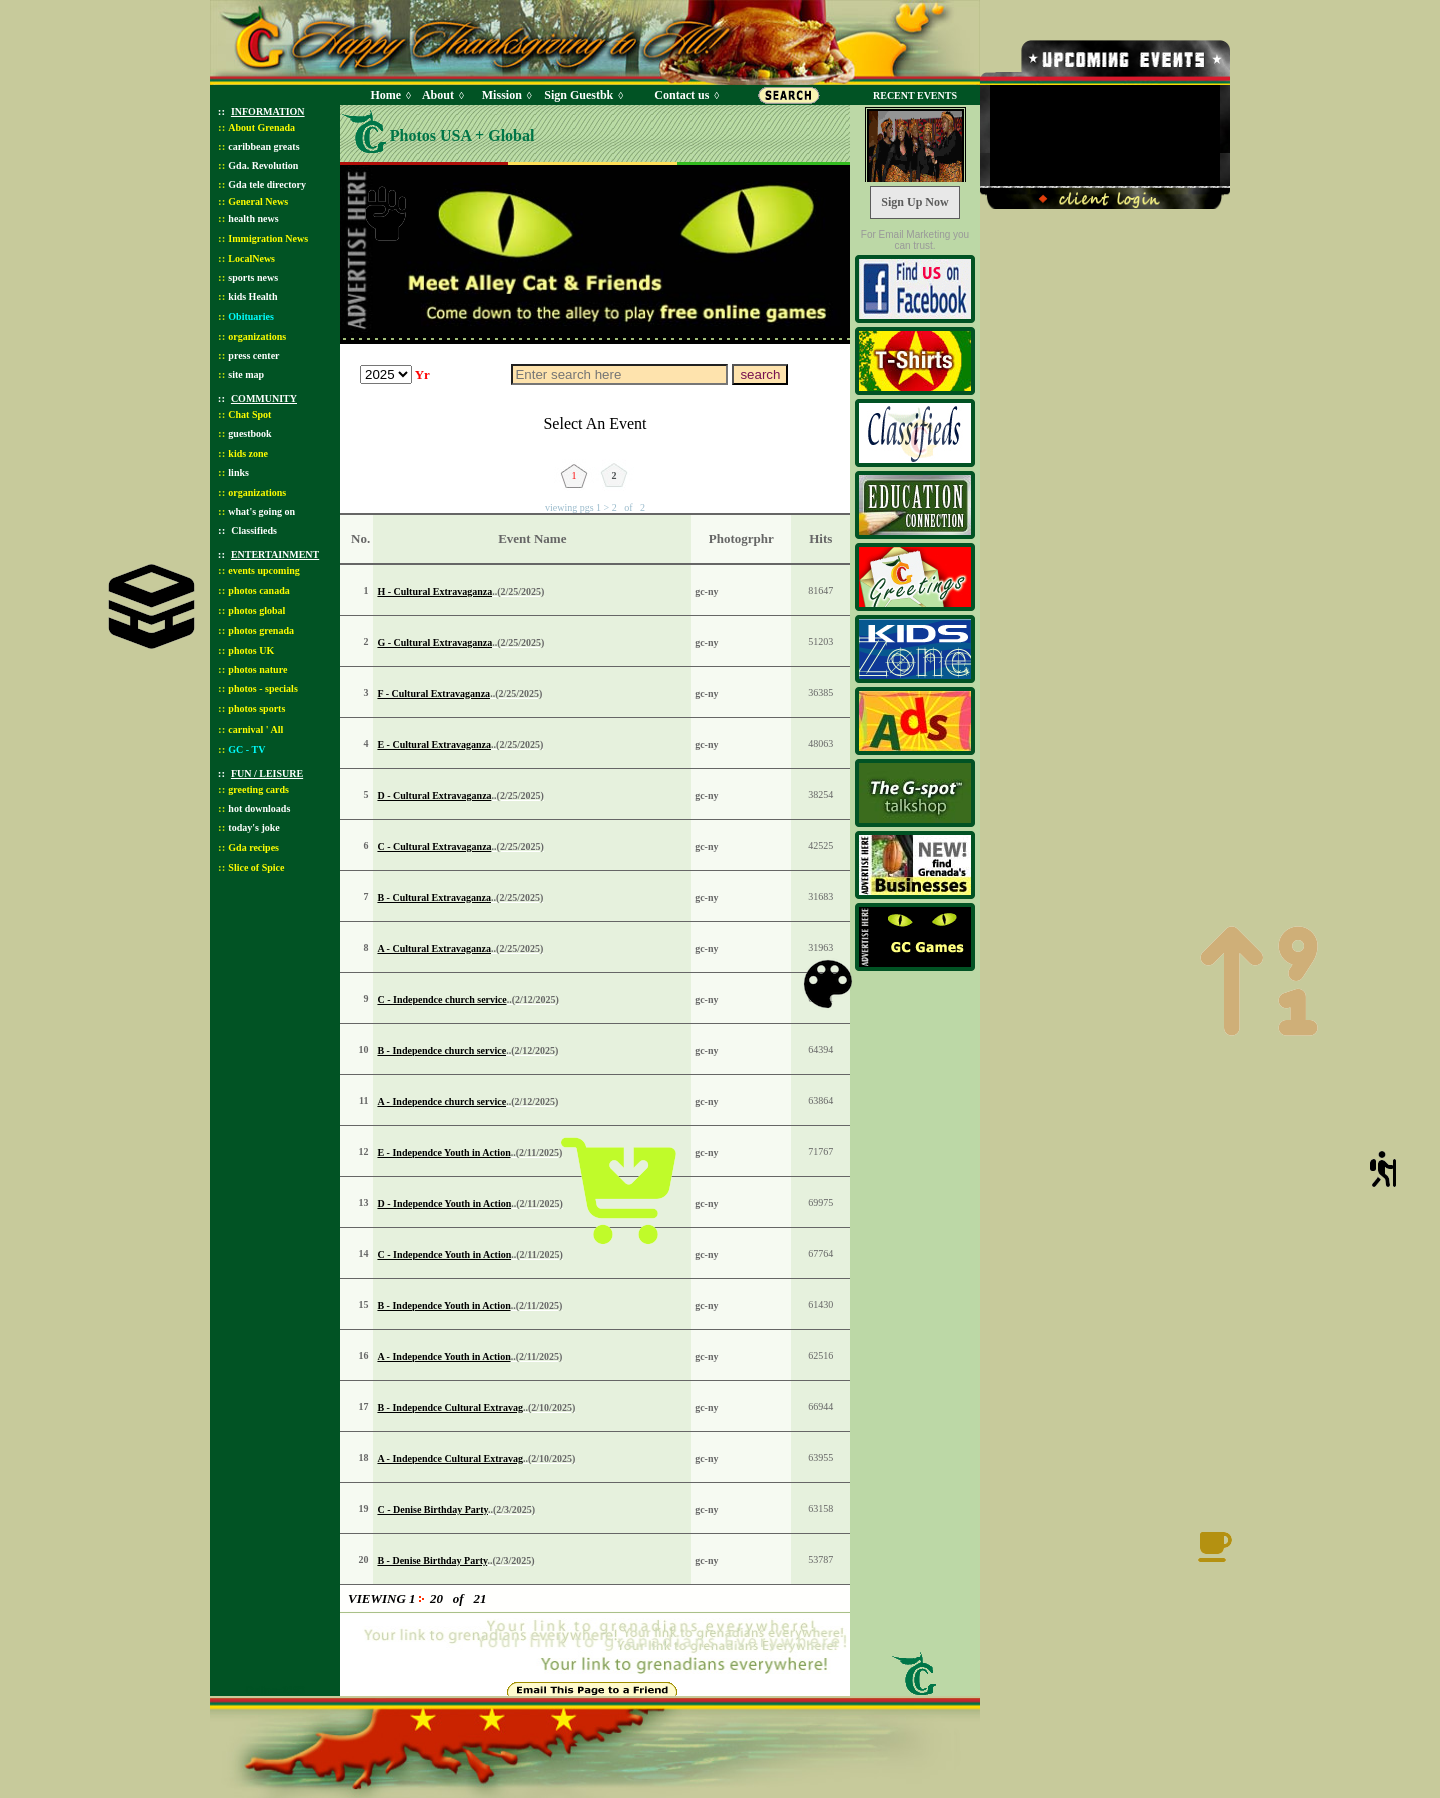 The image size is (1440, 1798). Describe the element at coordinates (385, 213) in the screenshot. I see `indicates solidarity or support` at that location.